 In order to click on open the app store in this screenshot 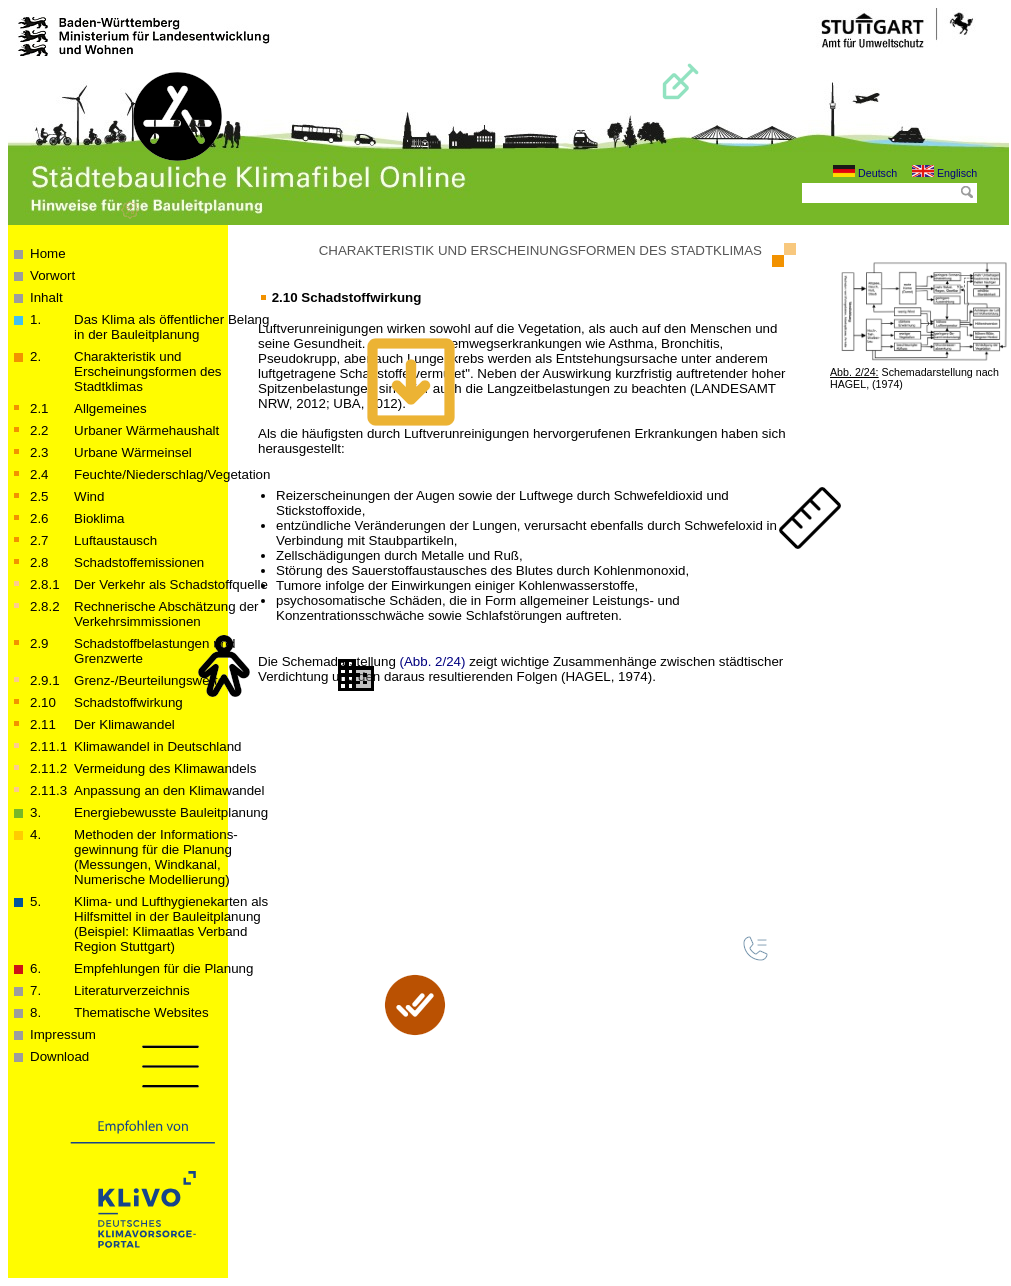, I will do `click(177, 116)`.